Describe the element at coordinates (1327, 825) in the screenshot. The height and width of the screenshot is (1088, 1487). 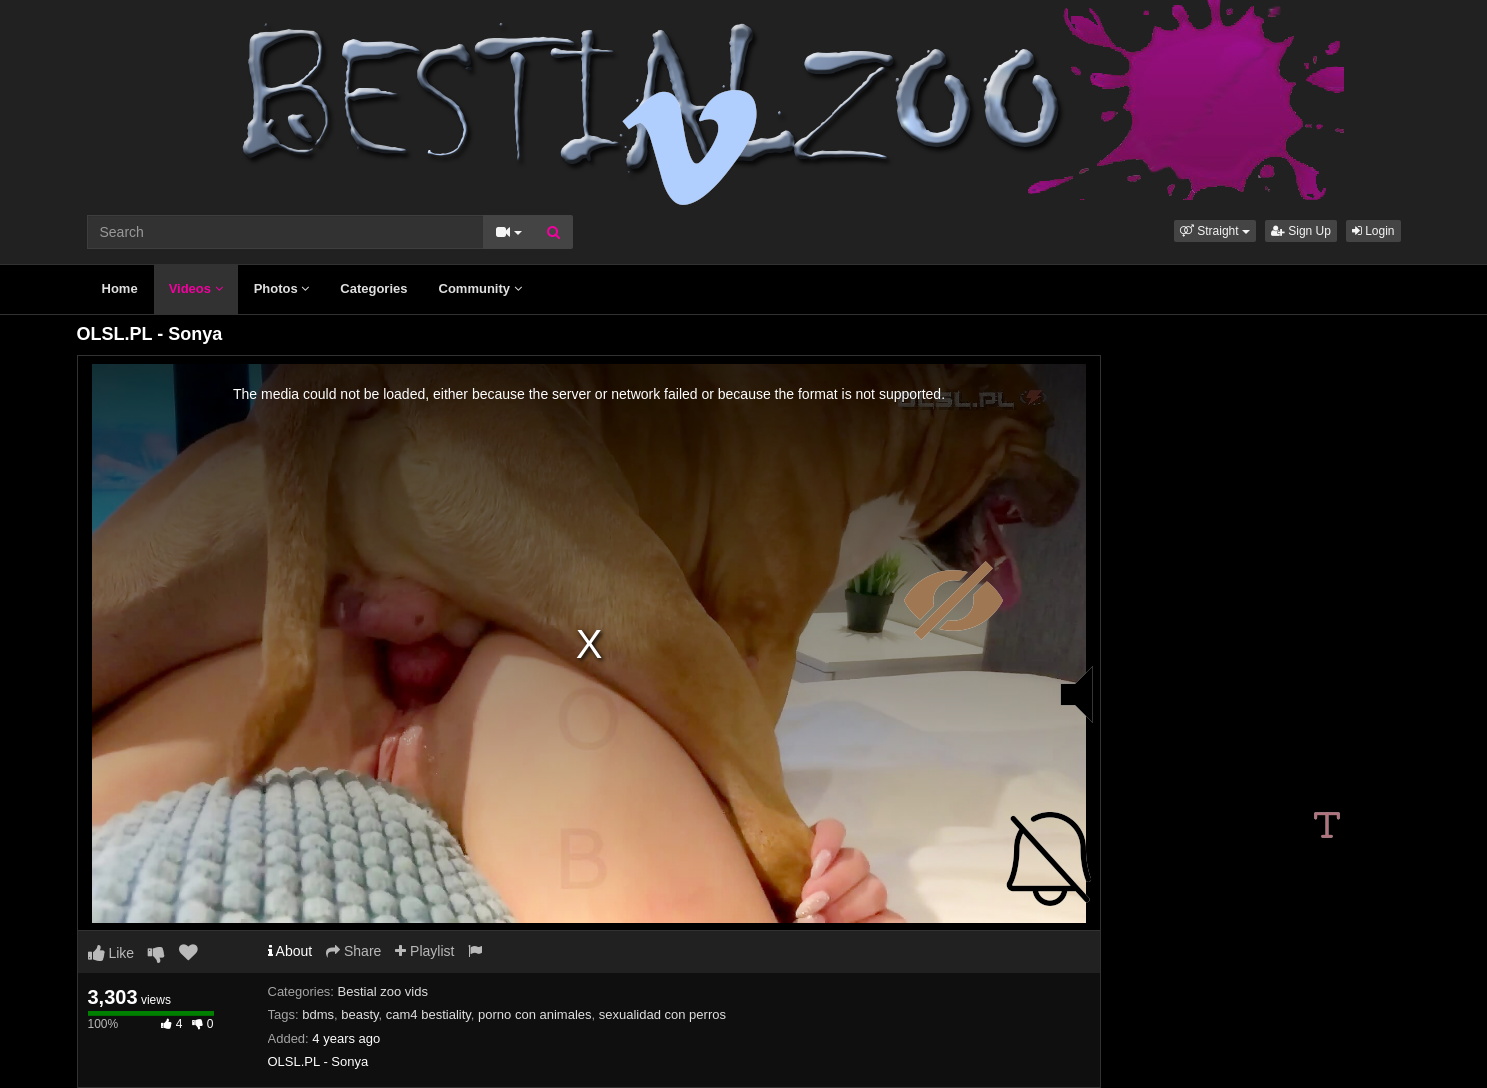
I see `access text formatting options` at that location.